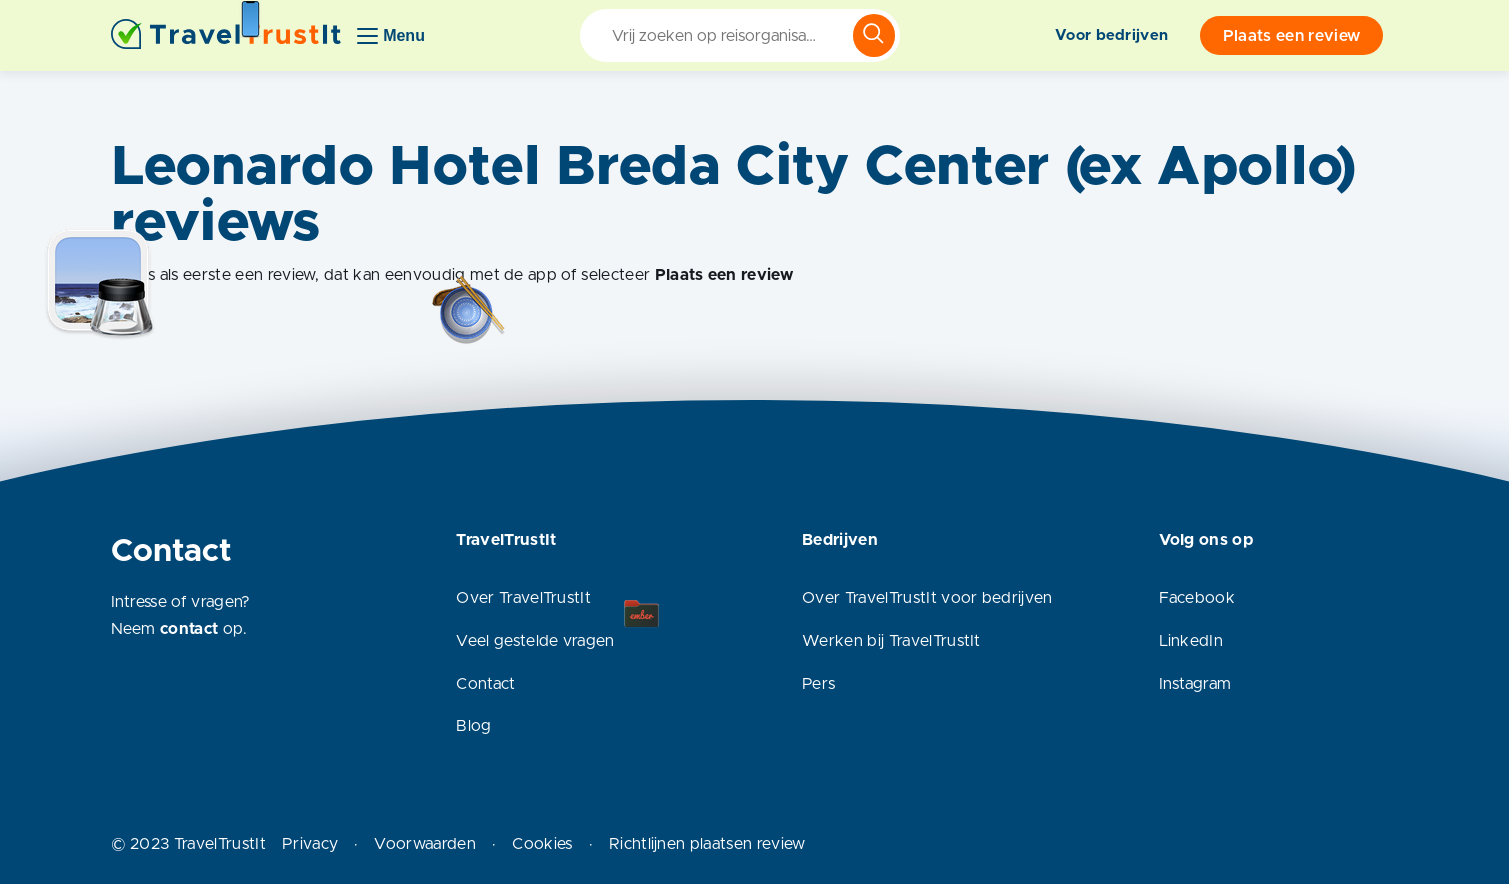  I want to click on iPhone device connected to this mac, so click(250, 19).